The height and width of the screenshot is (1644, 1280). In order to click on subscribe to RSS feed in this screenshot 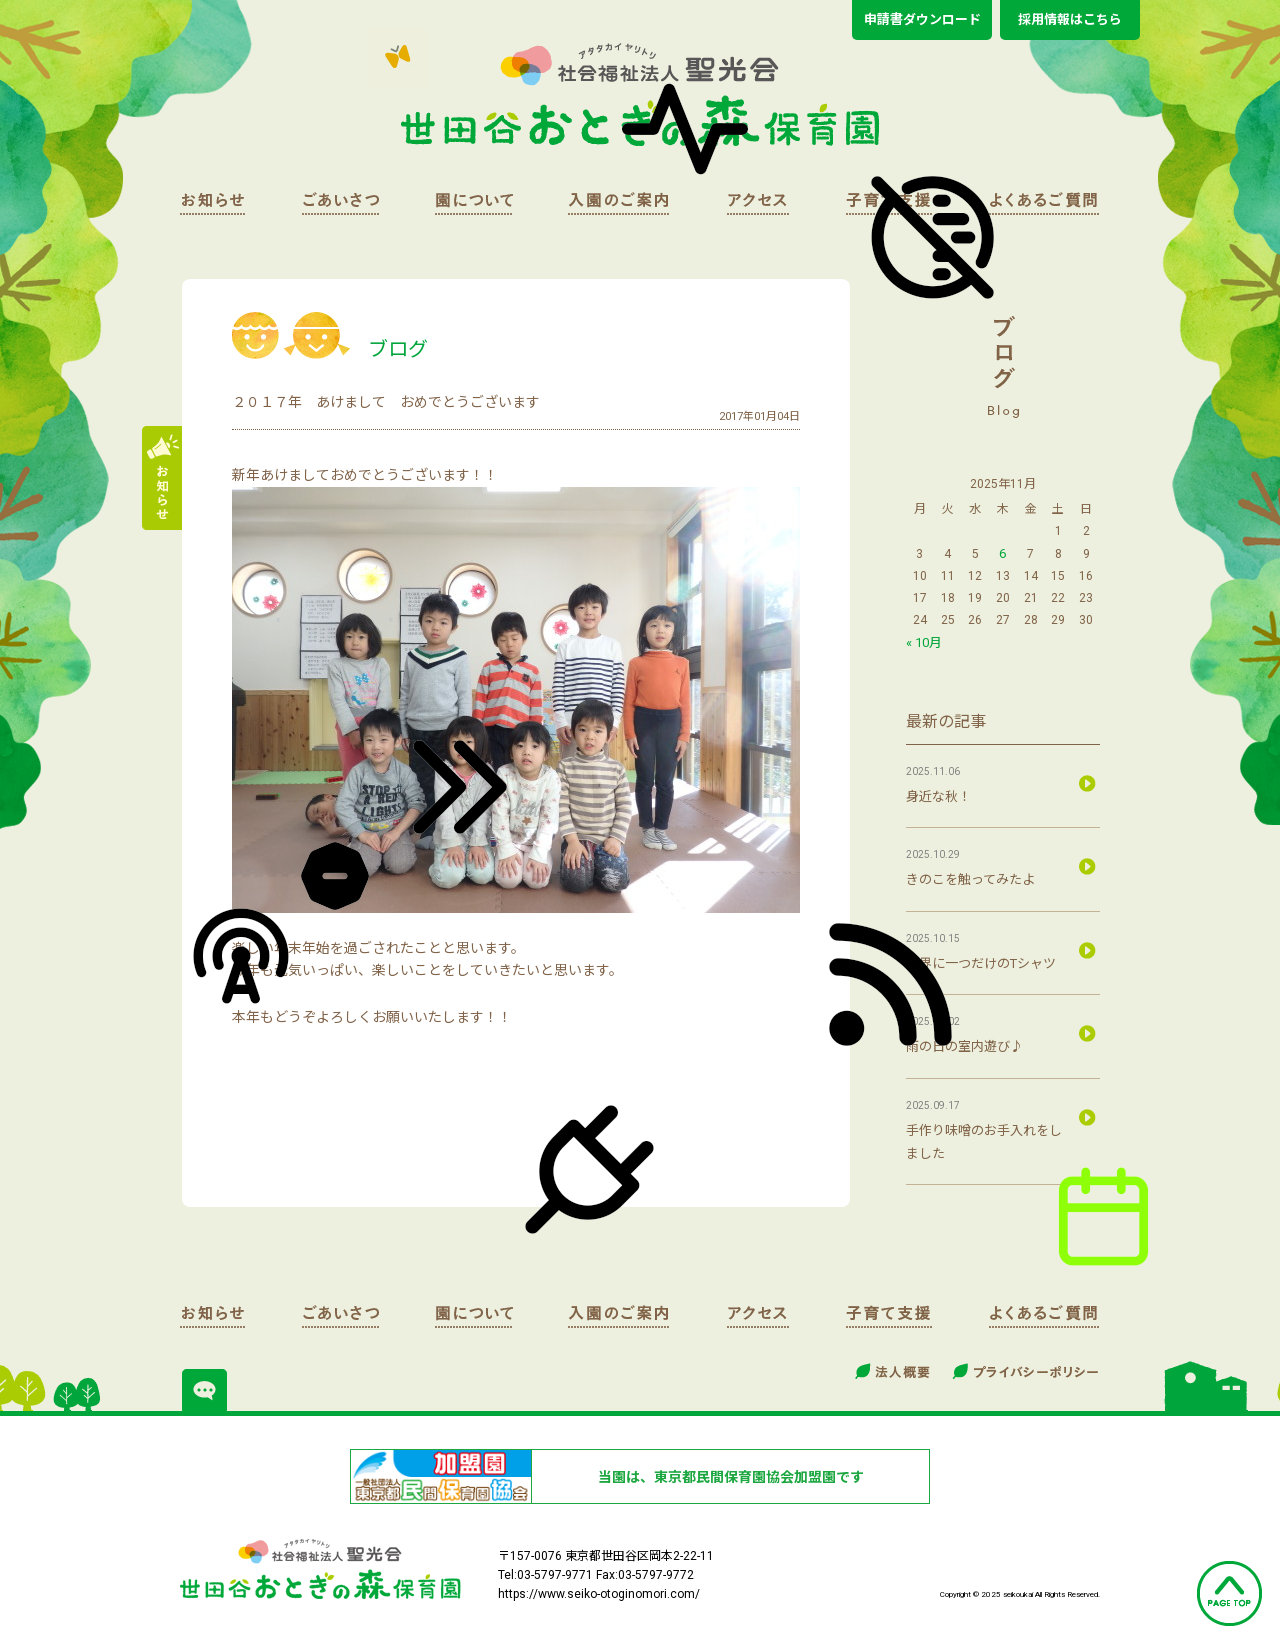, I will do `click(890, 984)`.